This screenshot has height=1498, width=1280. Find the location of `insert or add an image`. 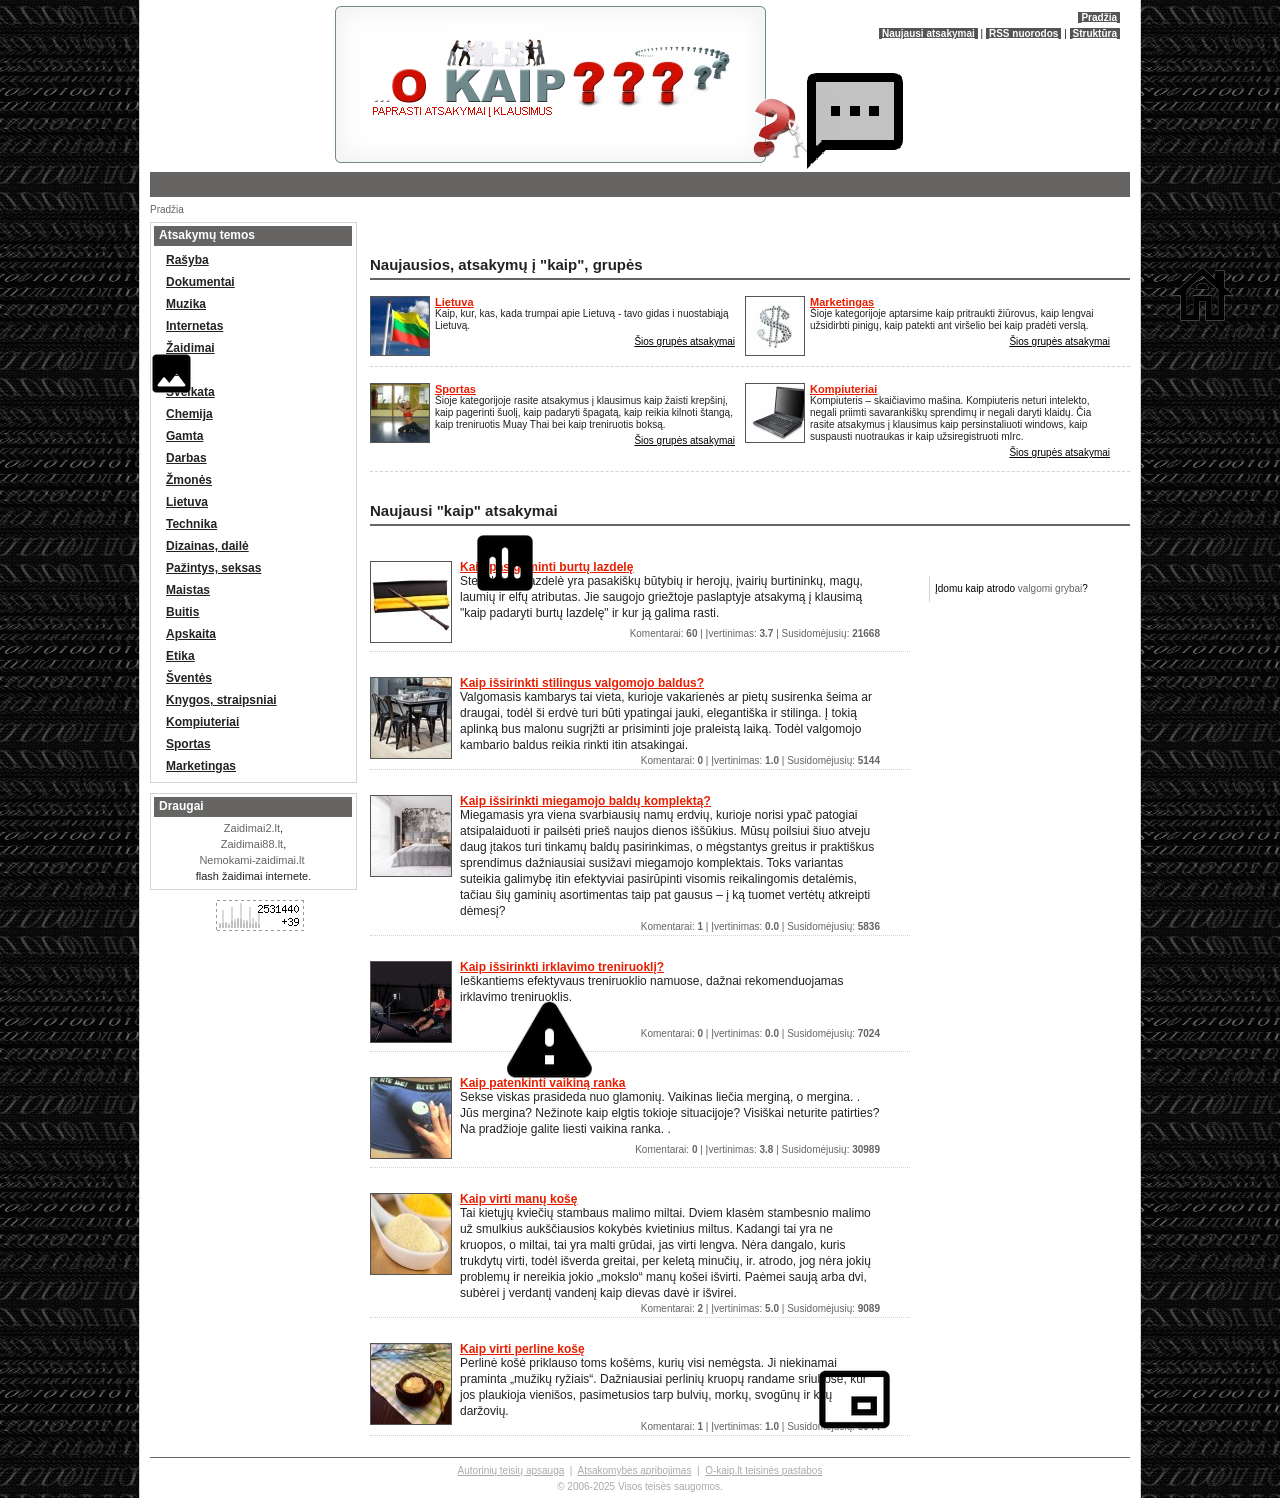

insert or add an image is located at coordinates (171, 373).